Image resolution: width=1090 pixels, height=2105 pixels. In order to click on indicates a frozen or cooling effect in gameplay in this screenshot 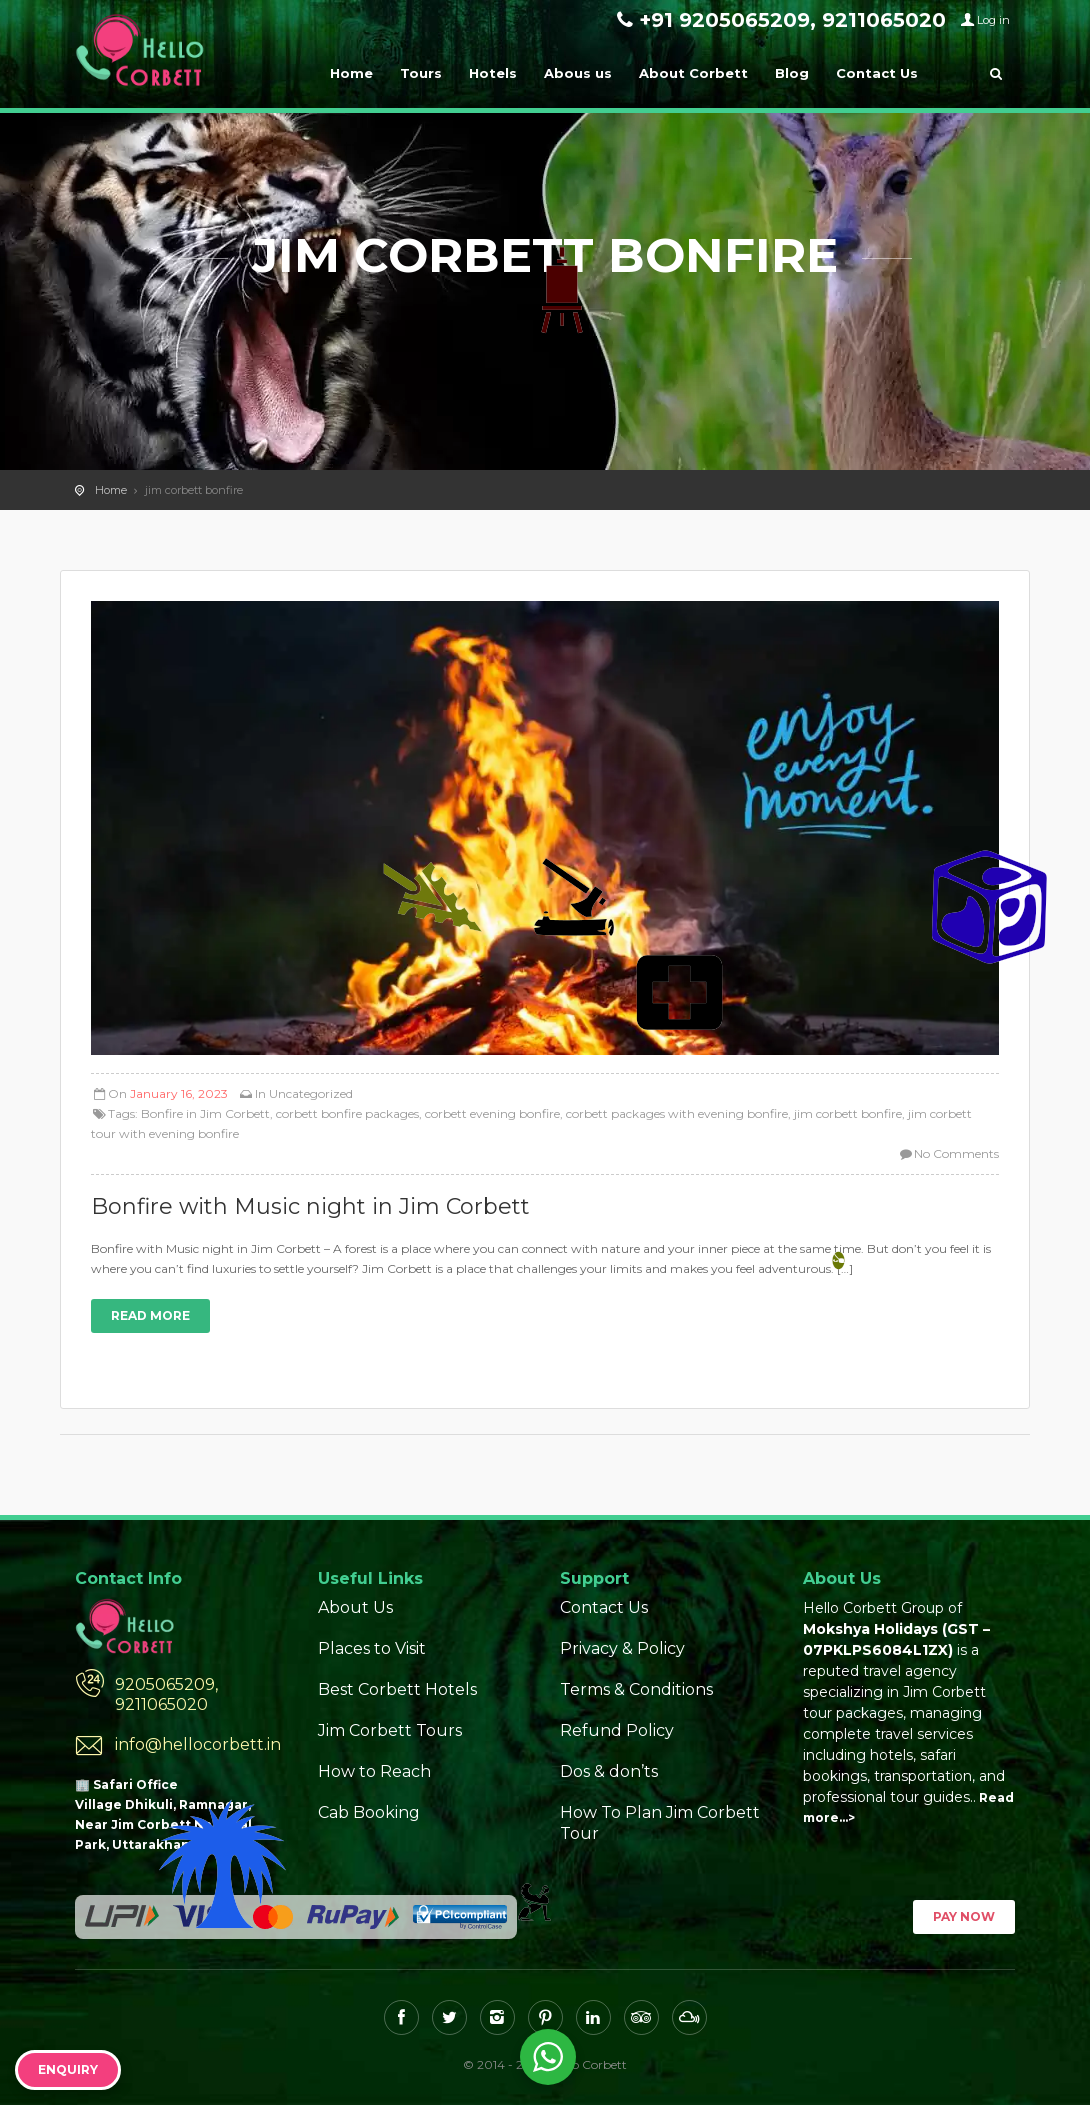, I will do `click(989, 906)`.